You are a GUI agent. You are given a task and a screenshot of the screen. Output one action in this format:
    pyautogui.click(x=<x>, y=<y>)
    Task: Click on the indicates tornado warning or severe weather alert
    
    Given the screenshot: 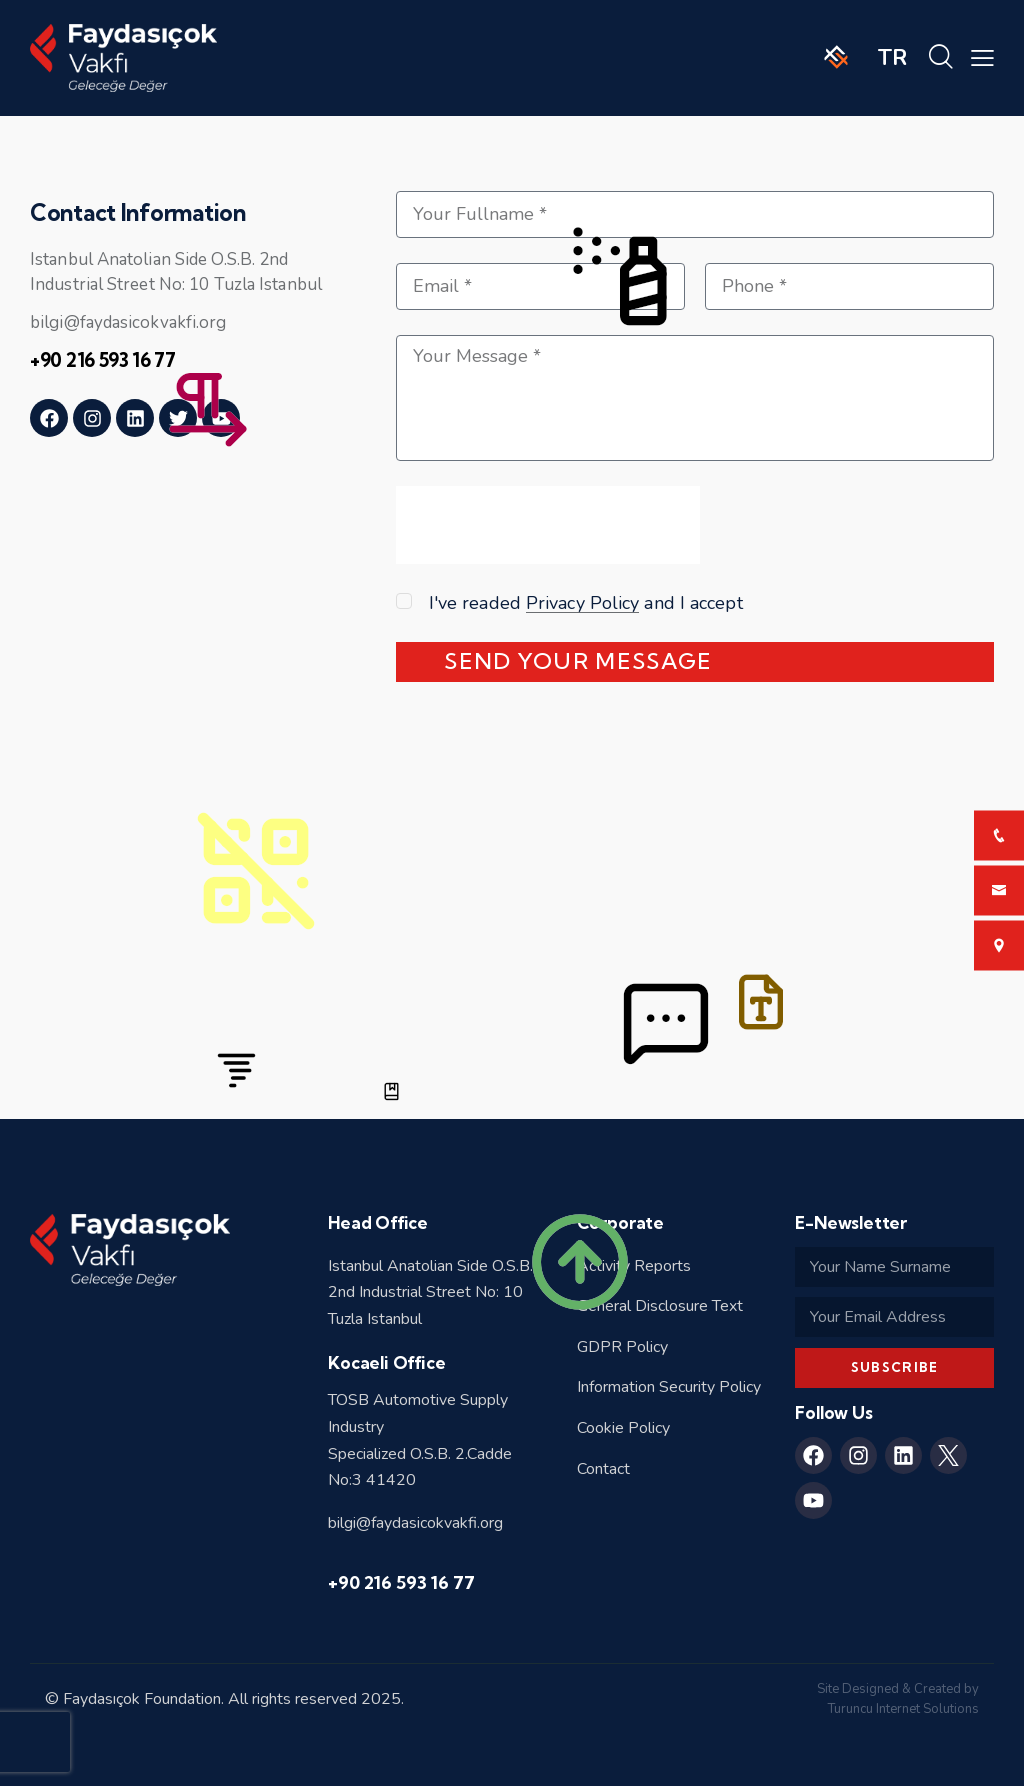 What is the action you would take?
    pyautogui.click(x=236, y=1070)
    